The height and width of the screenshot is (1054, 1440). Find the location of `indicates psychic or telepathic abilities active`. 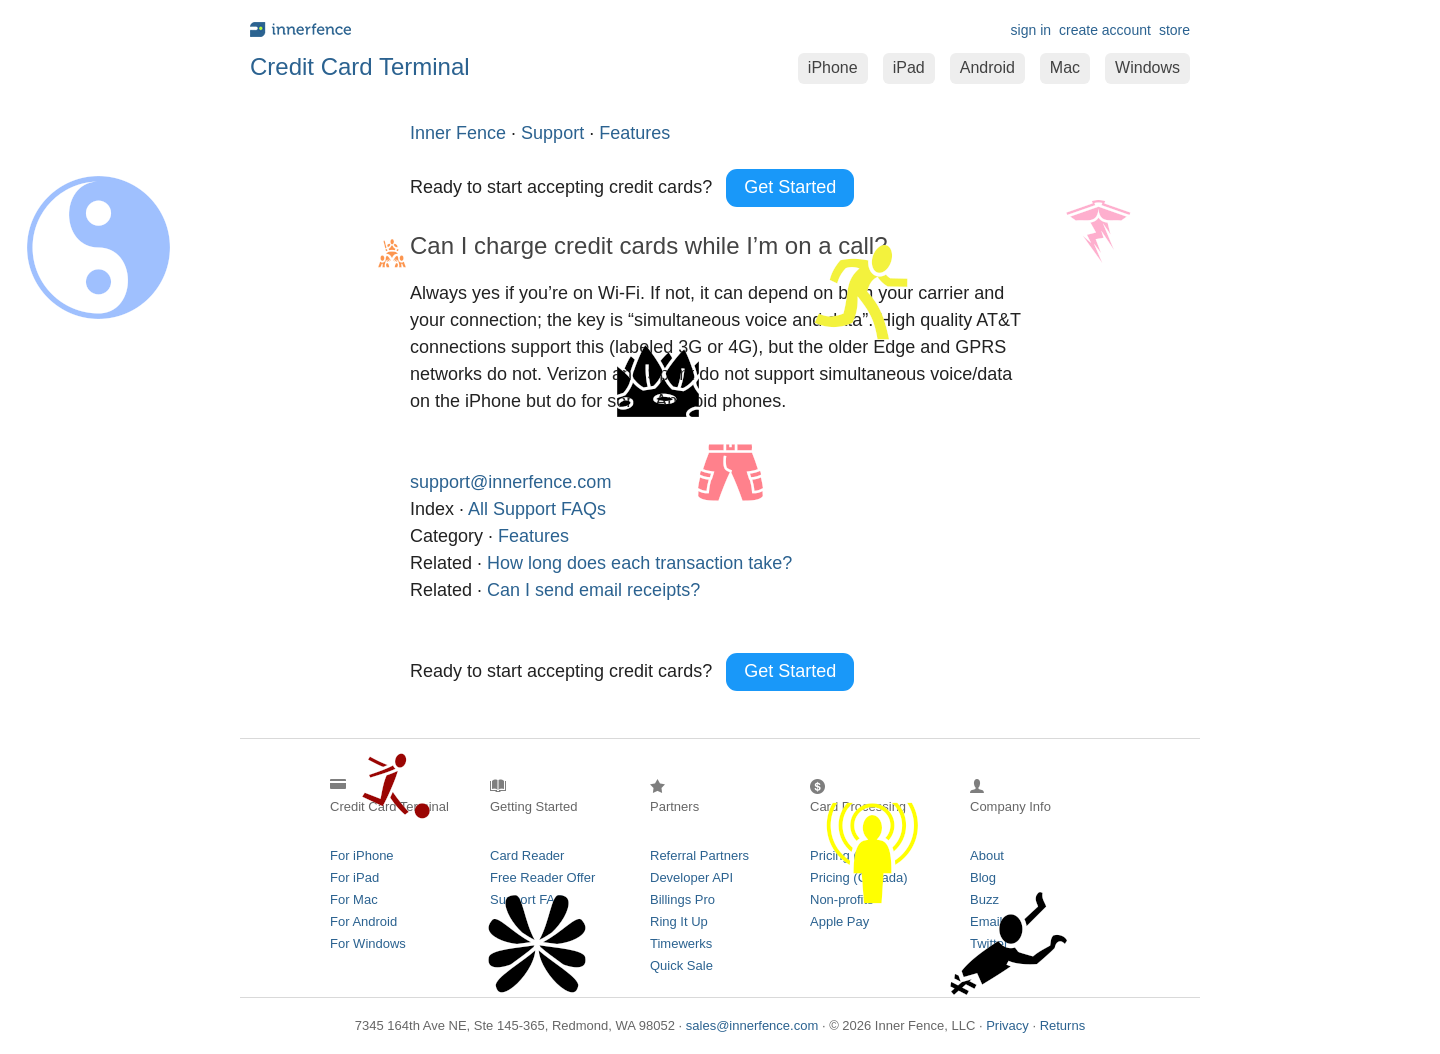

indicates psychic or telepathic abilities active is located at coordinates (873, 853).